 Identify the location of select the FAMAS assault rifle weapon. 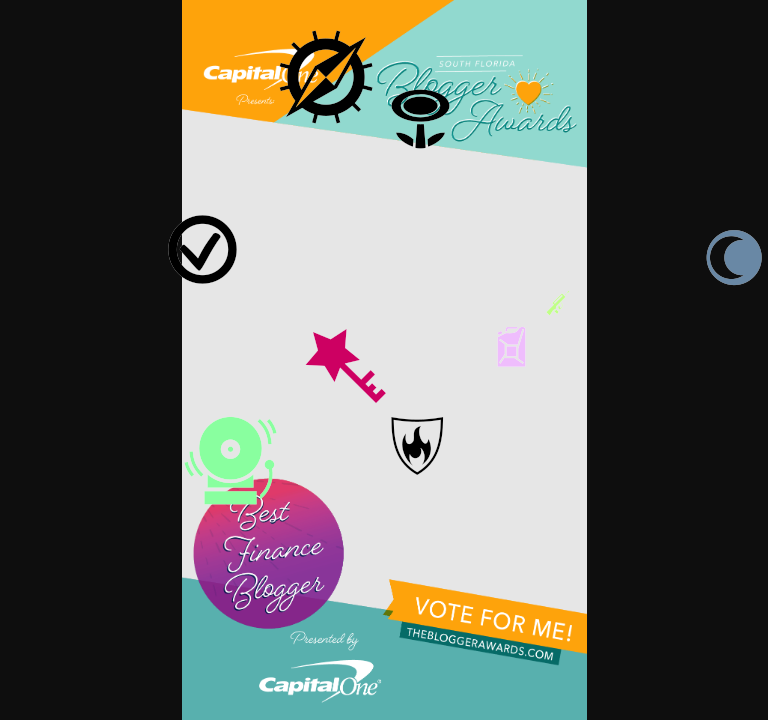
(558, 303).